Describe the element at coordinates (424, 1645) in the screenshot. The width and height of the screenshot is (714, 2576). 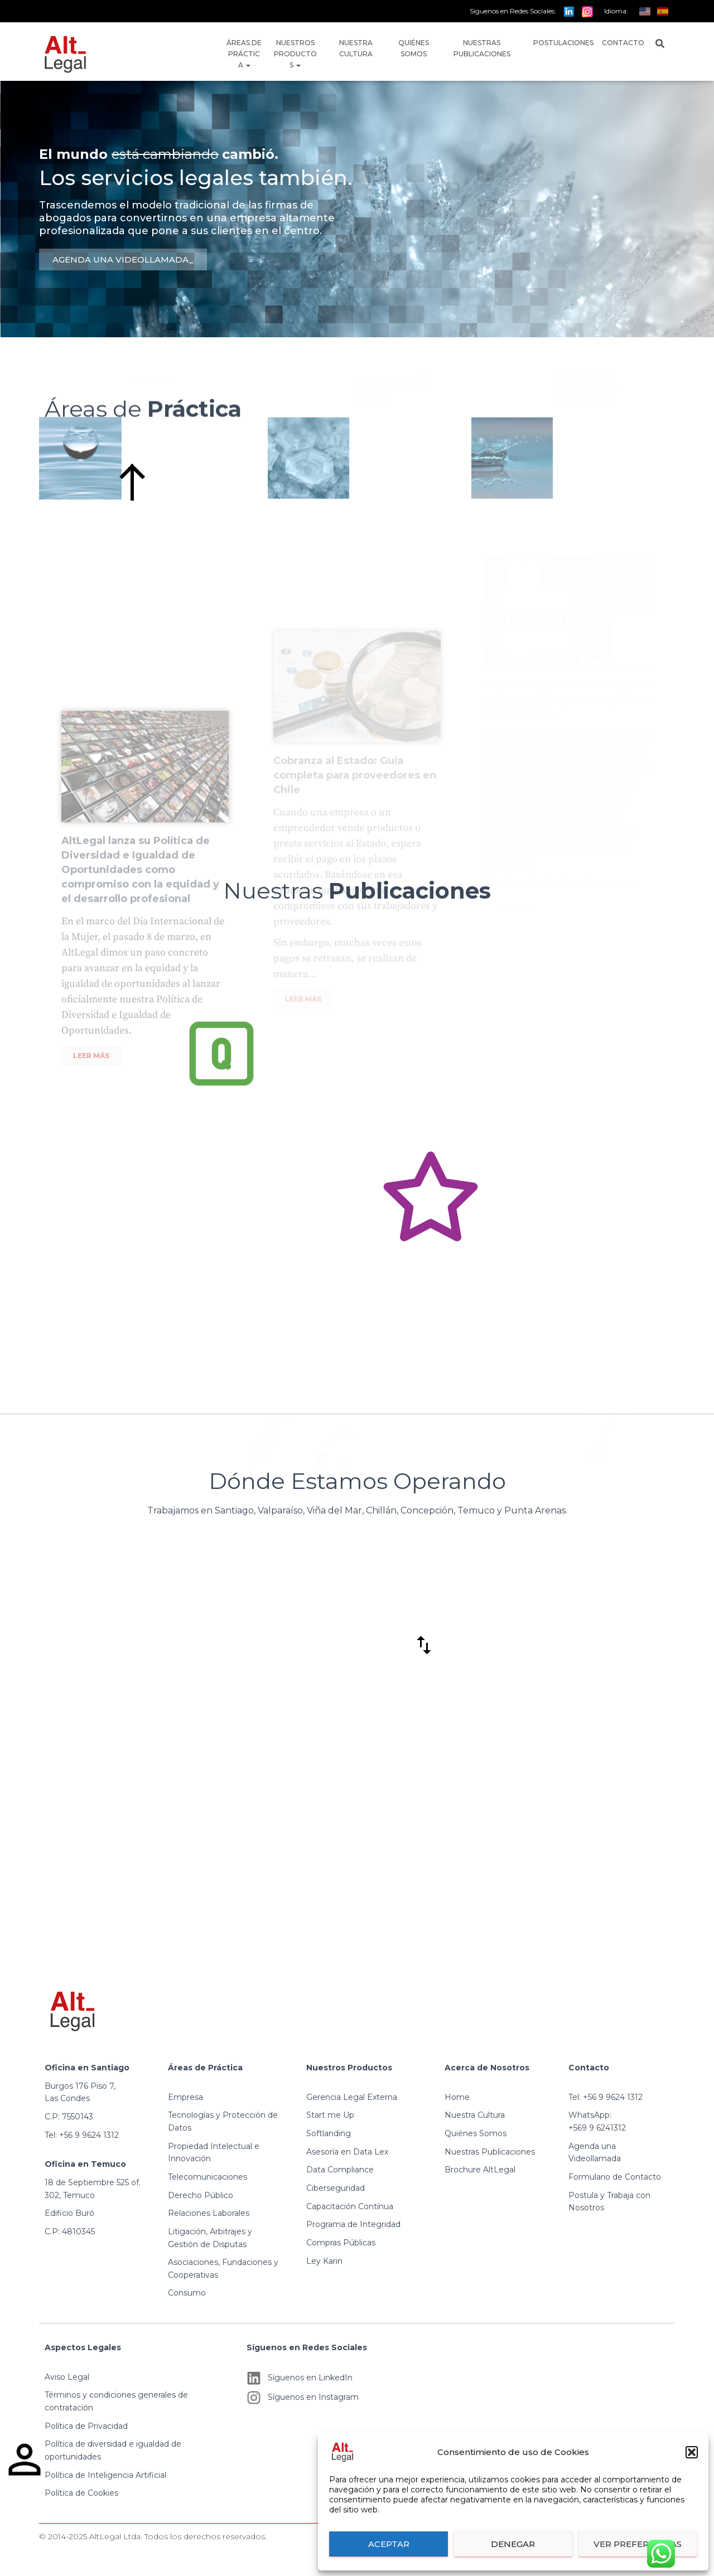
I see `import or export data` at that location.